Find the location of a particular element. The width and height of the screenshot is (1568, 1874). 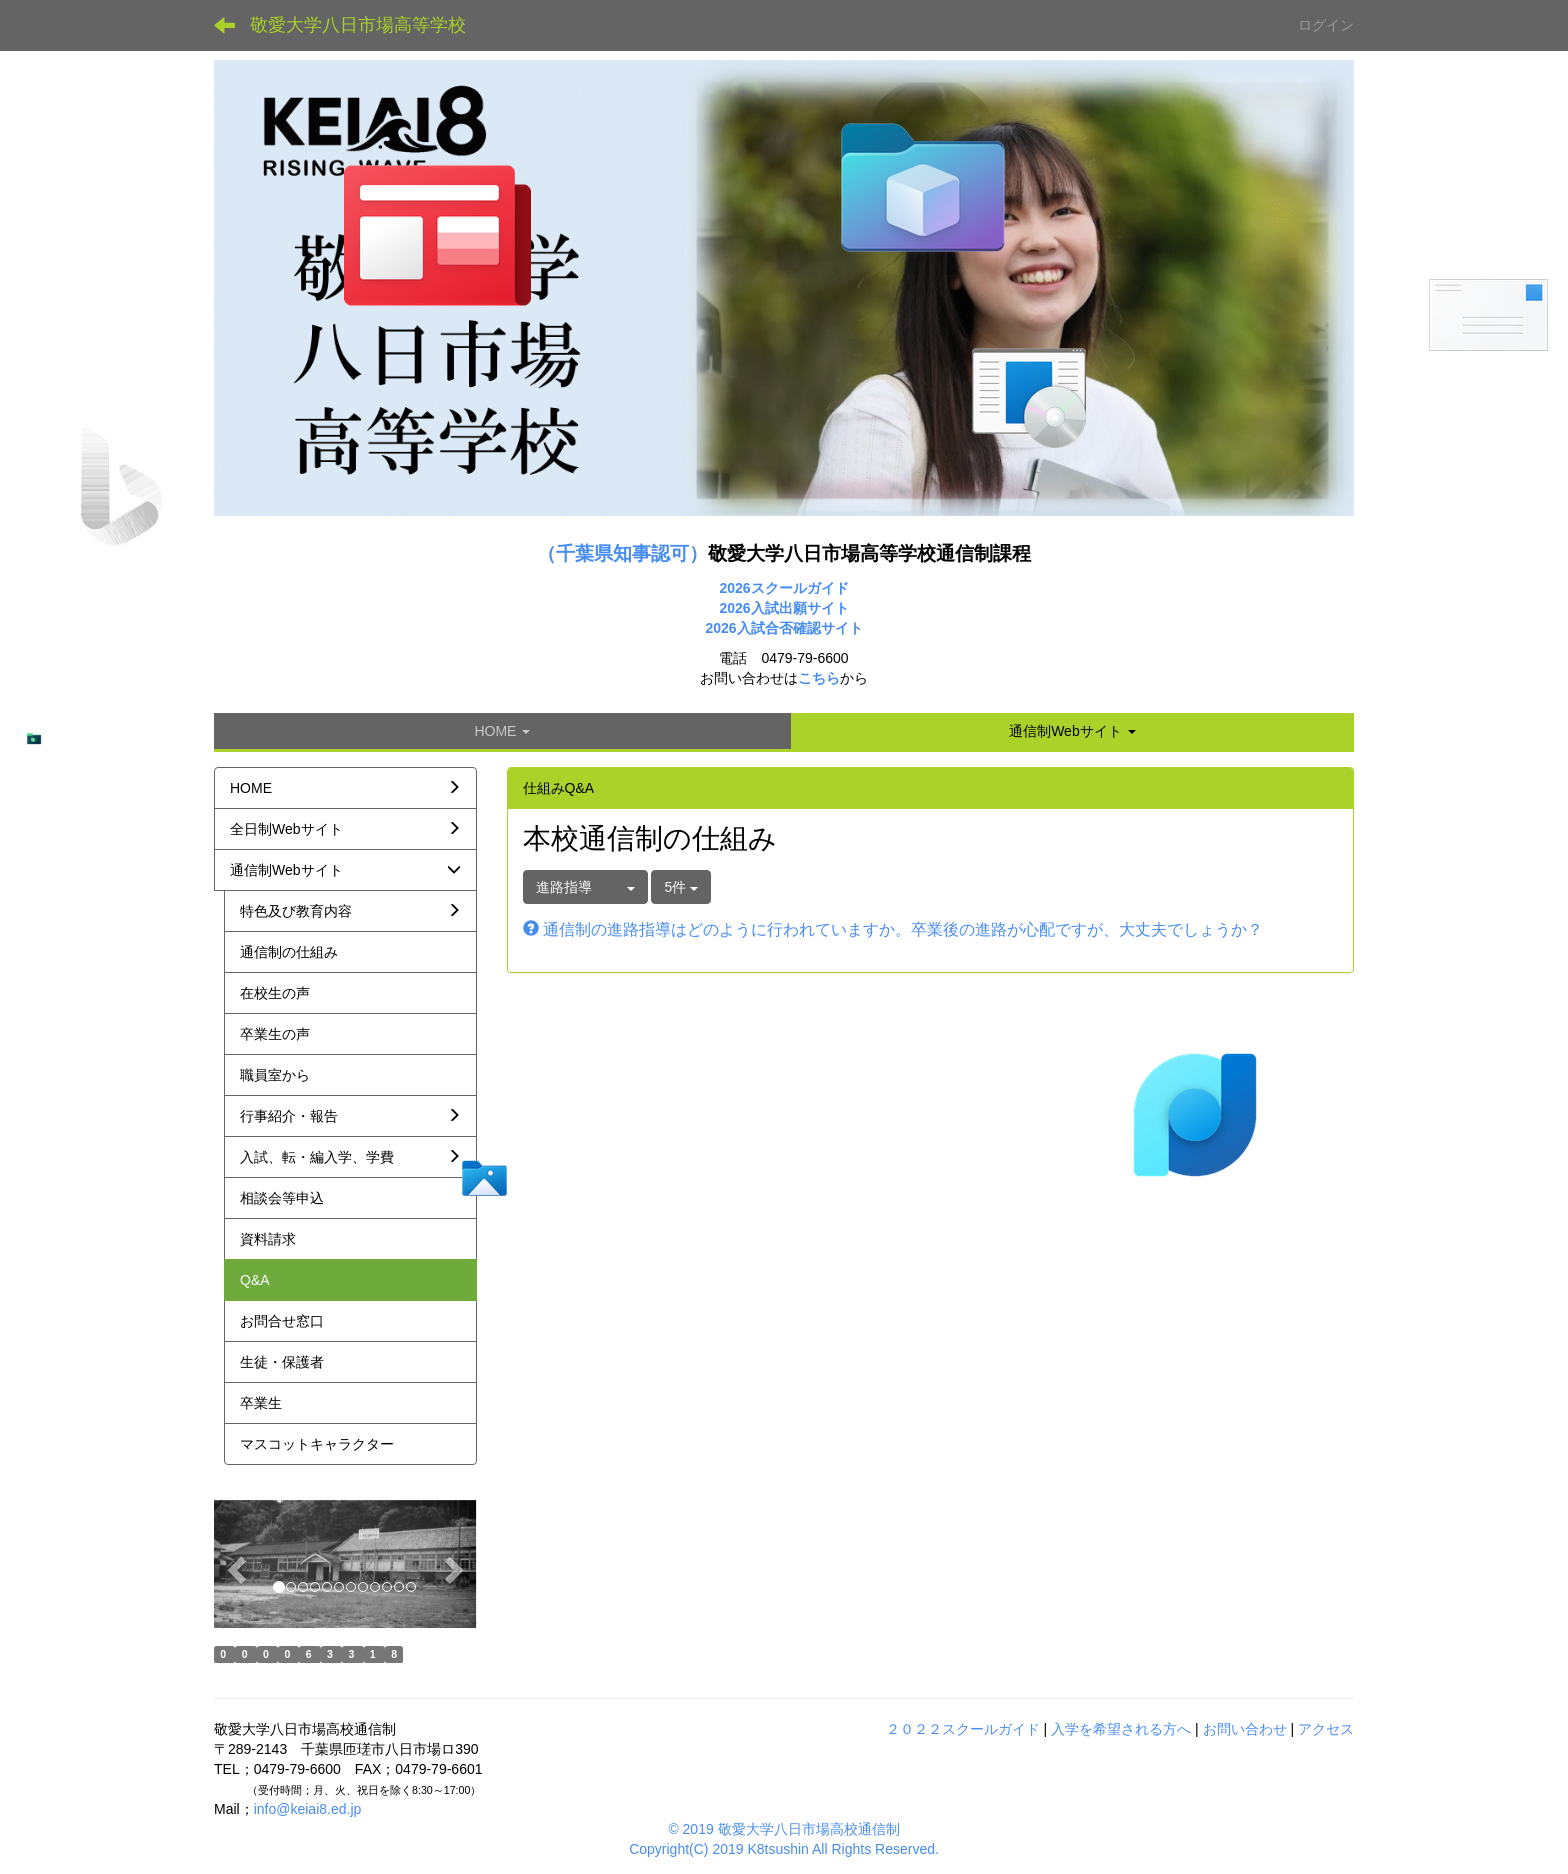

open microsoft bing search app is located at coordinates (122, 486).